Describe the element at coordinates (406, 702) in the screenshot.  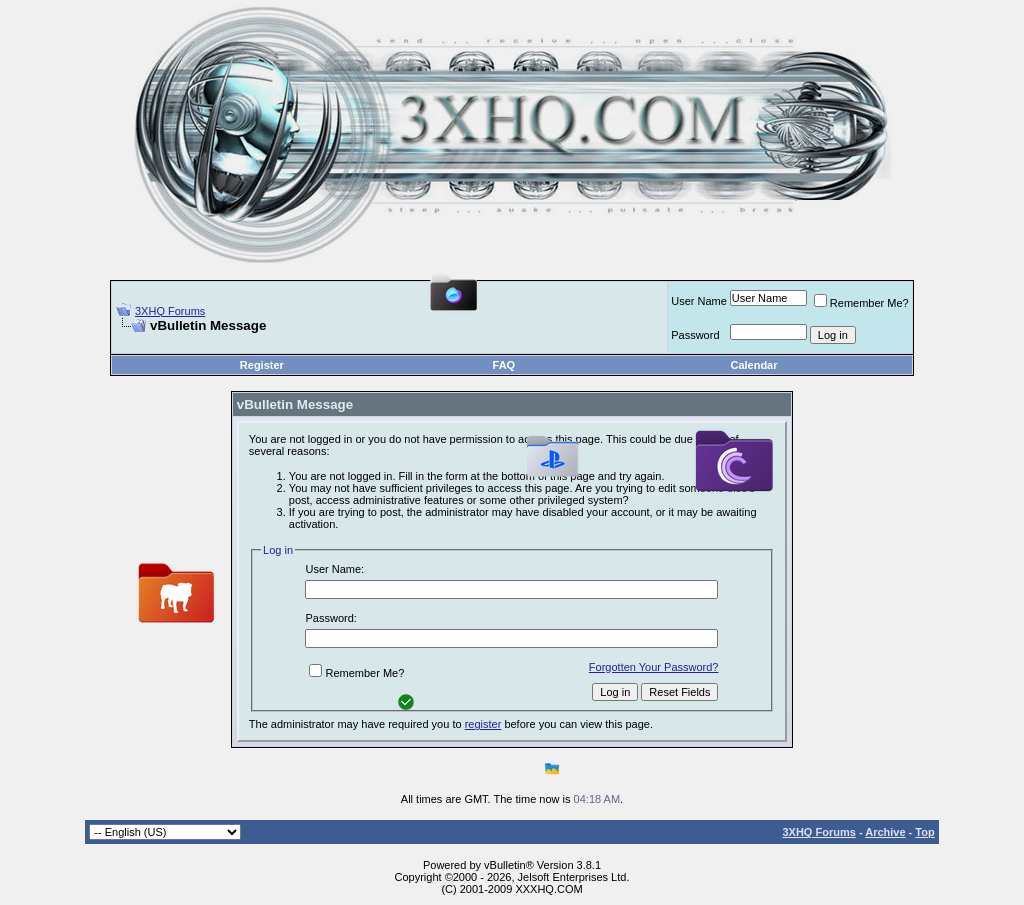
I see `indicates file or folder is fully synced` at that location.